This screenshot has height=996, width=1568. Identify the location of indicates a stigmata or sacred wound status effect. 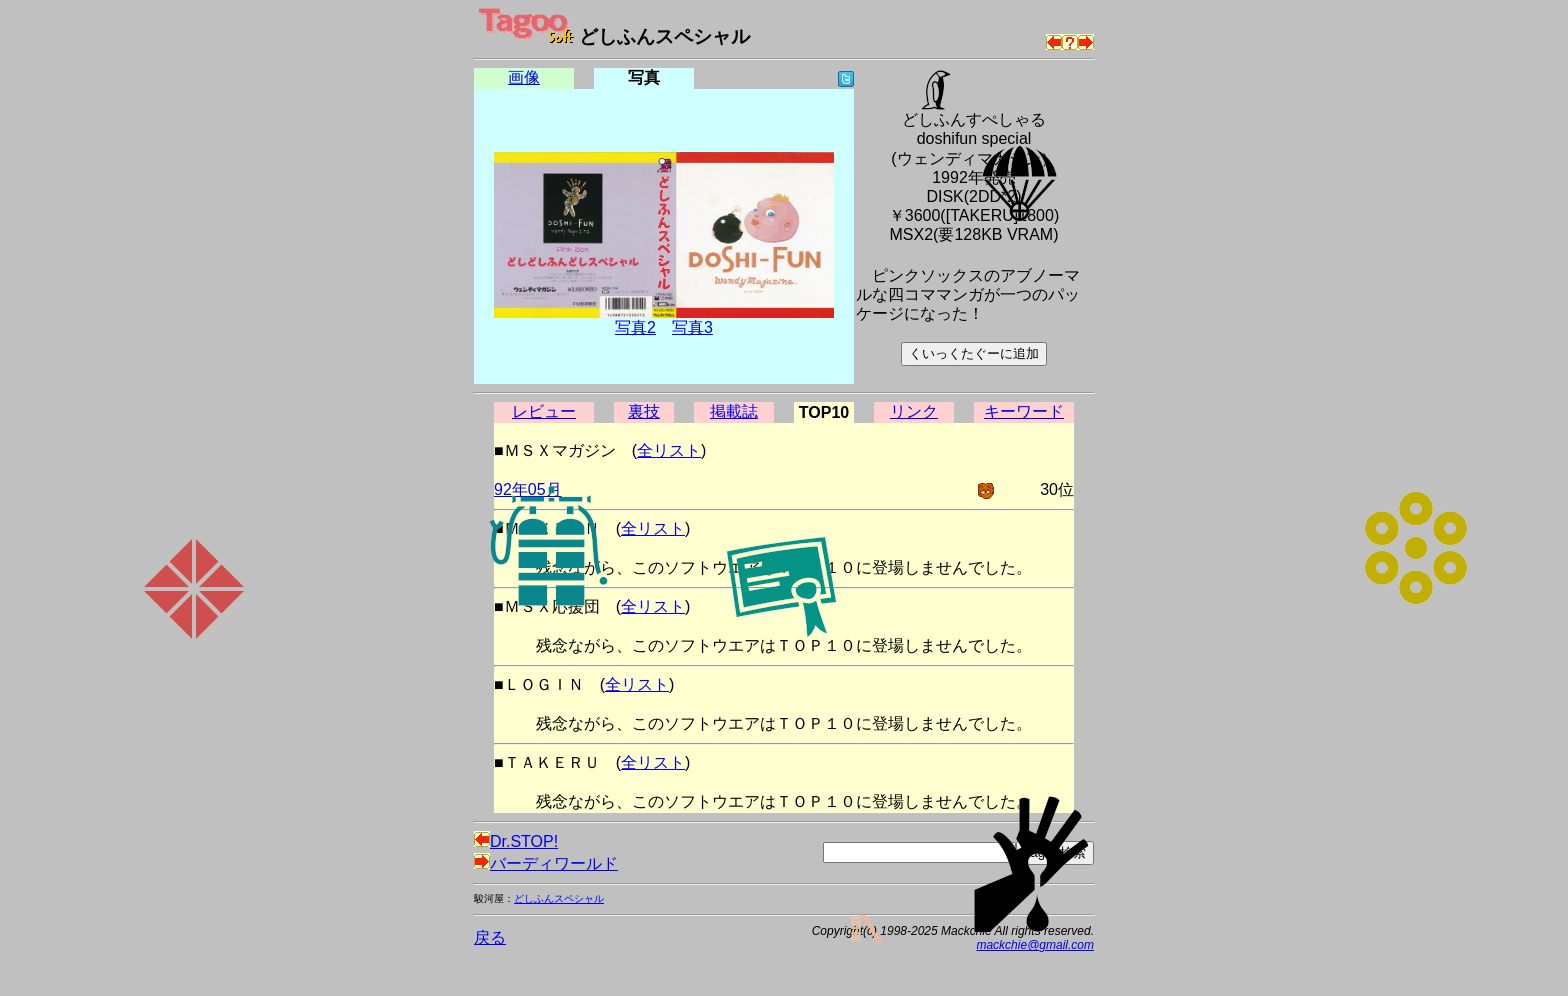
(1044, 864).